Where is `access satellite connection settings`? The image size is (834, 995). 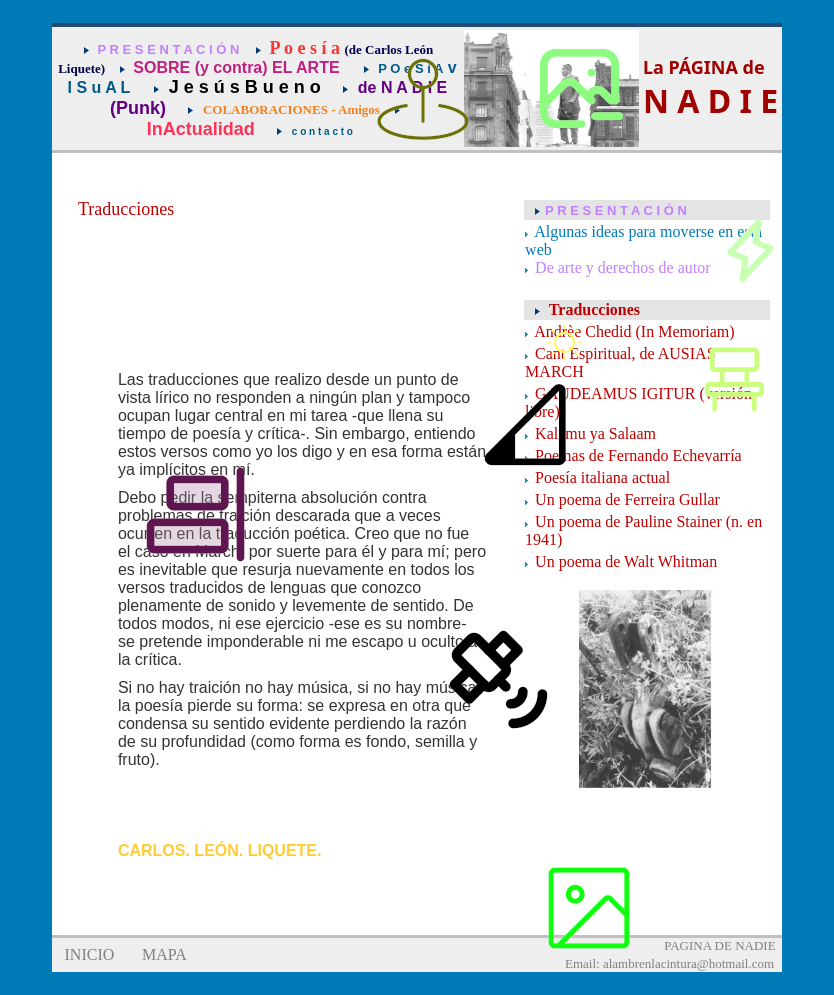
access satellite connection settings is located at coordinates (498, 679).